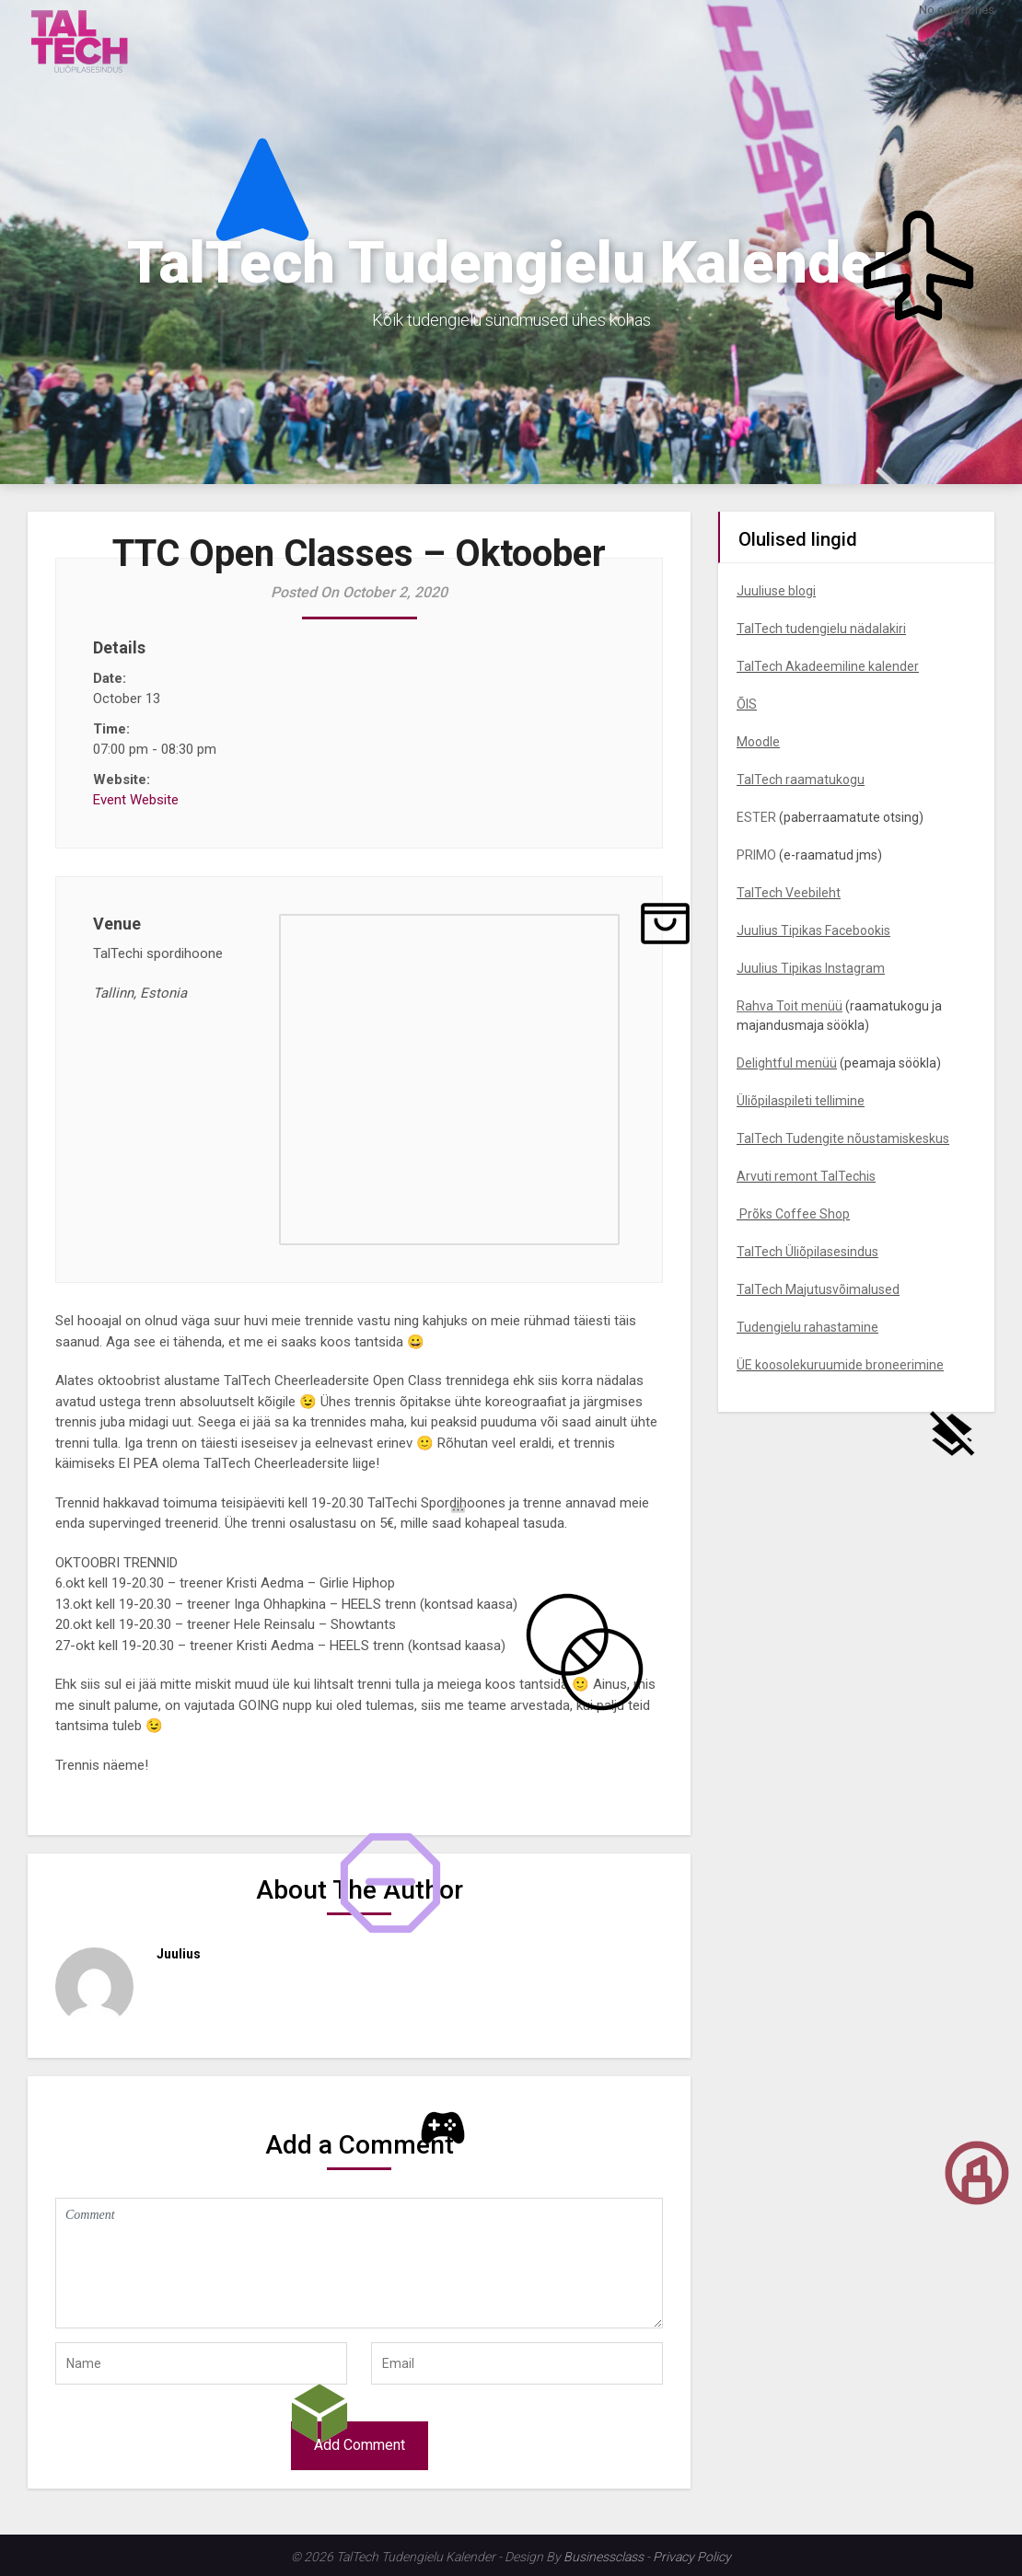  Describe the element at coordinates (443, 2128) in the screenshot. I see `access gaming features or settings` at that location.